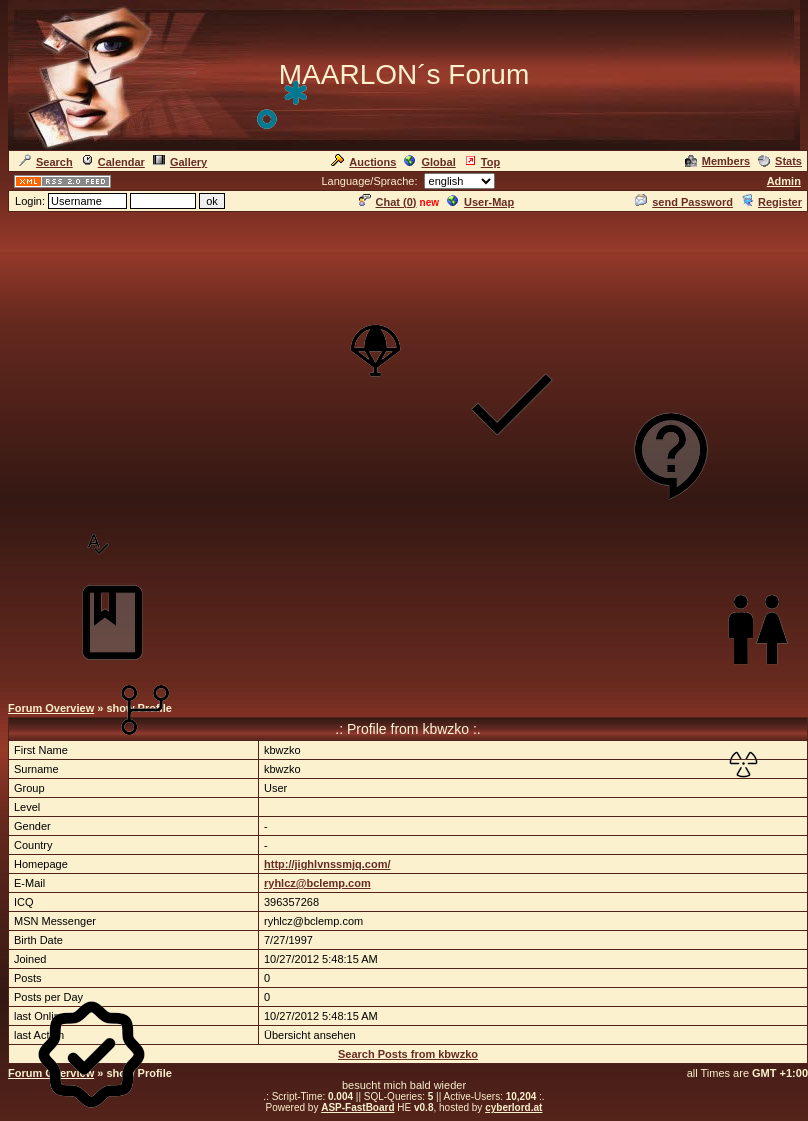 The height and width of the screenshot is (1121, 808). What do you see at coordinates (743, 763) in the screenshot?
I see `indicates radioactive or hazardous material warning` at bounding box center [743, 763].